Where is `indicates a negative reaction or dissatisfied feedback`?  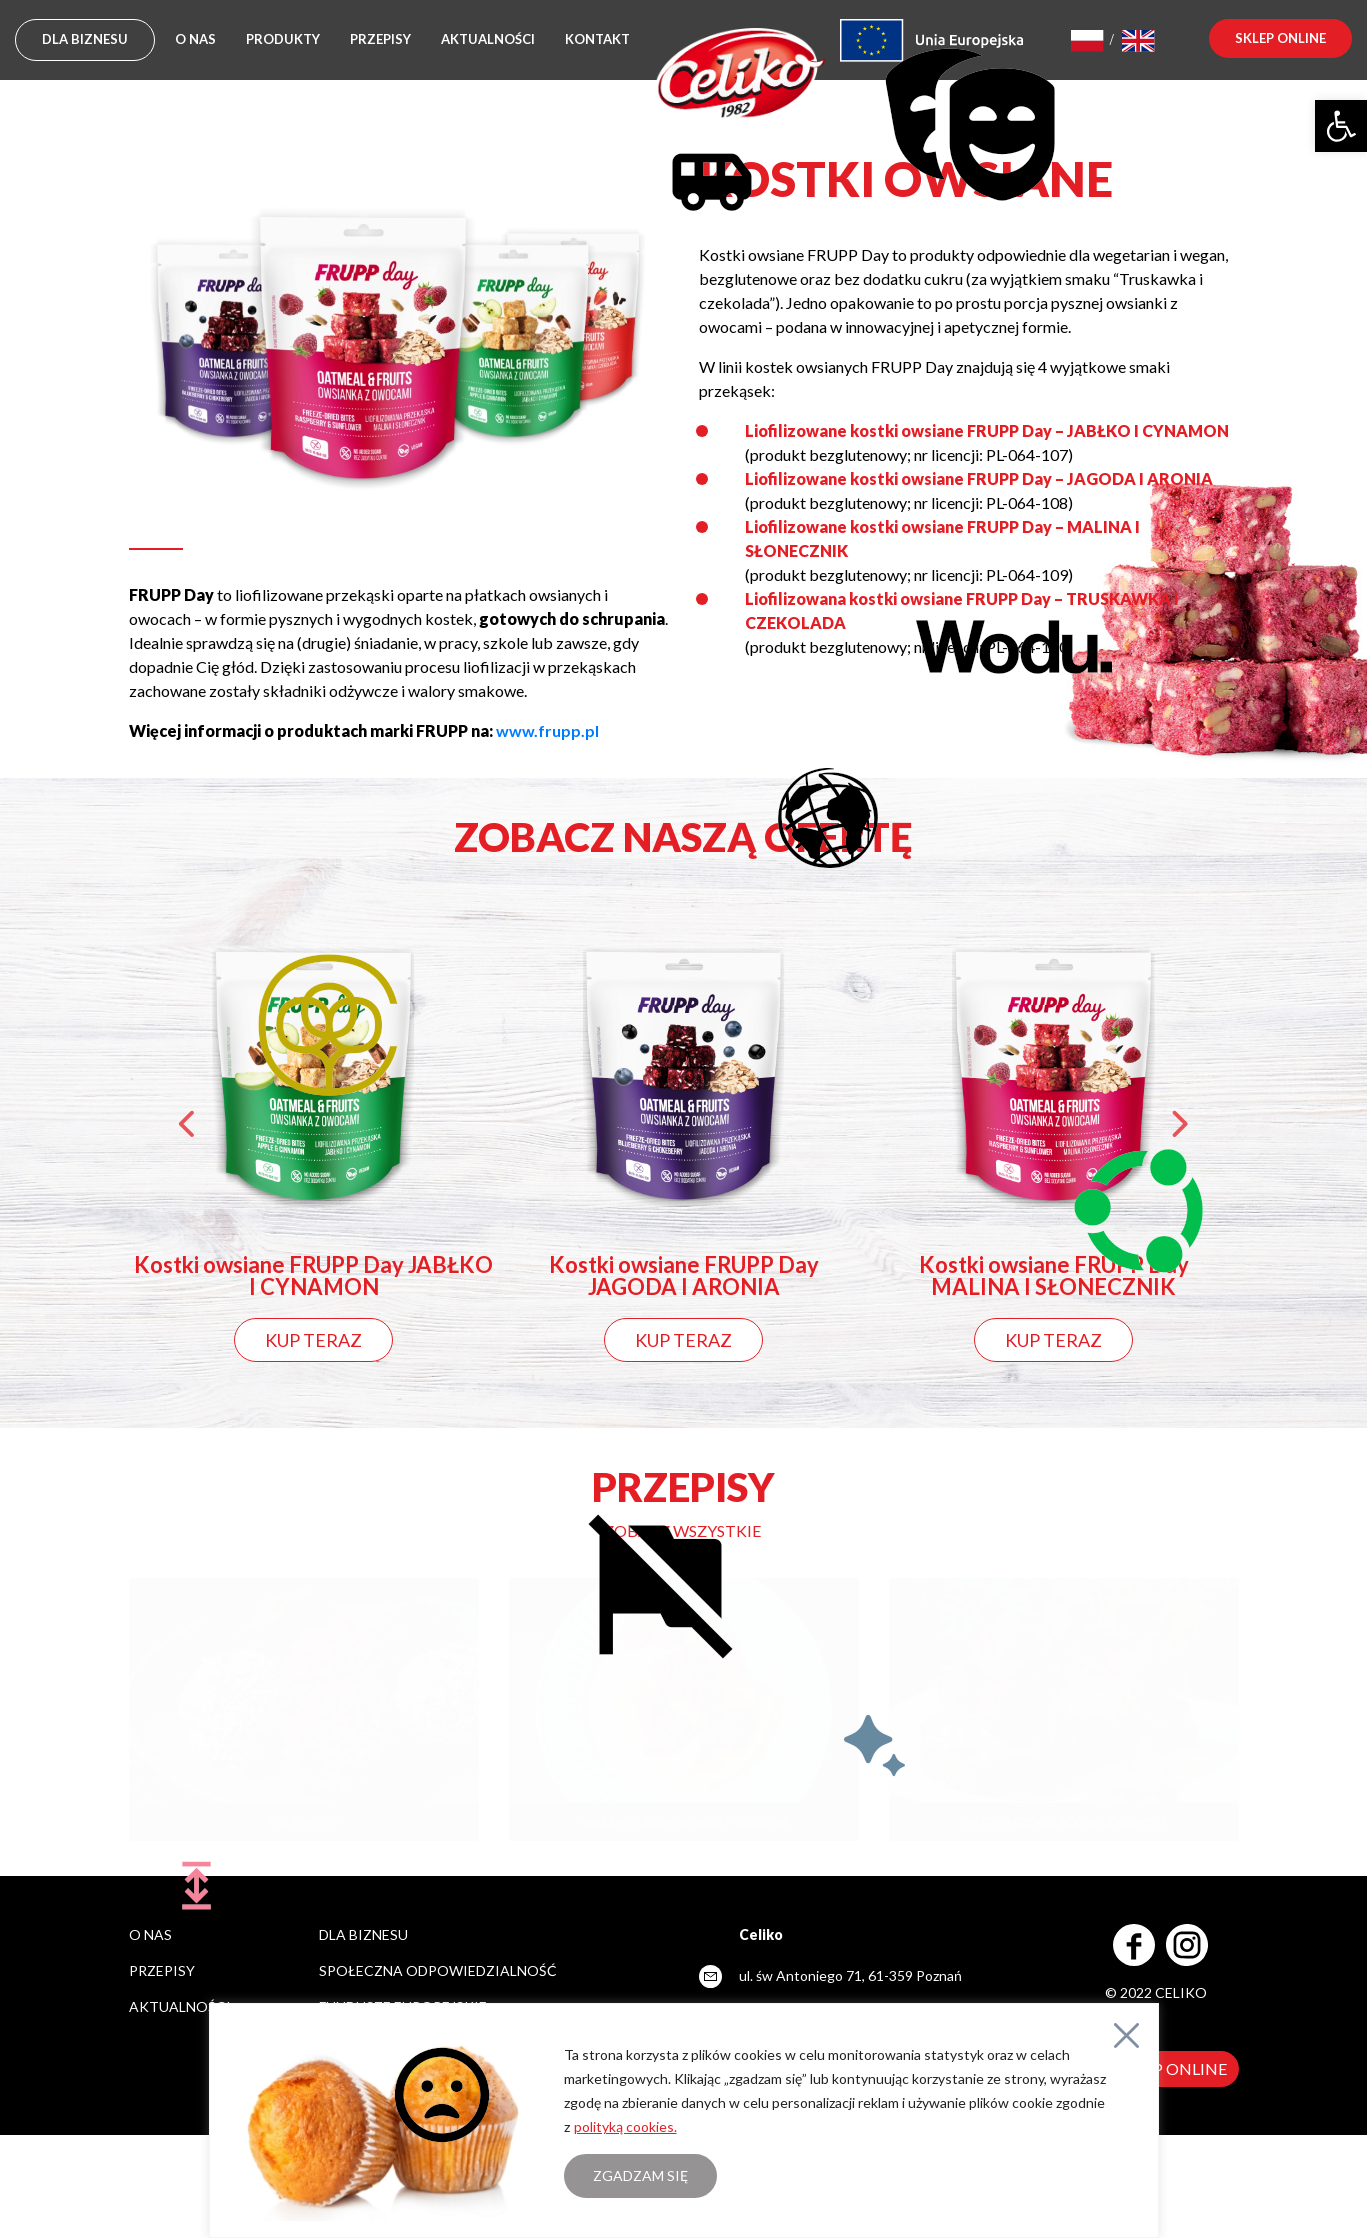
indicates a negative reaction or dissatisfied feedback is located at coordinates (442, 2095).